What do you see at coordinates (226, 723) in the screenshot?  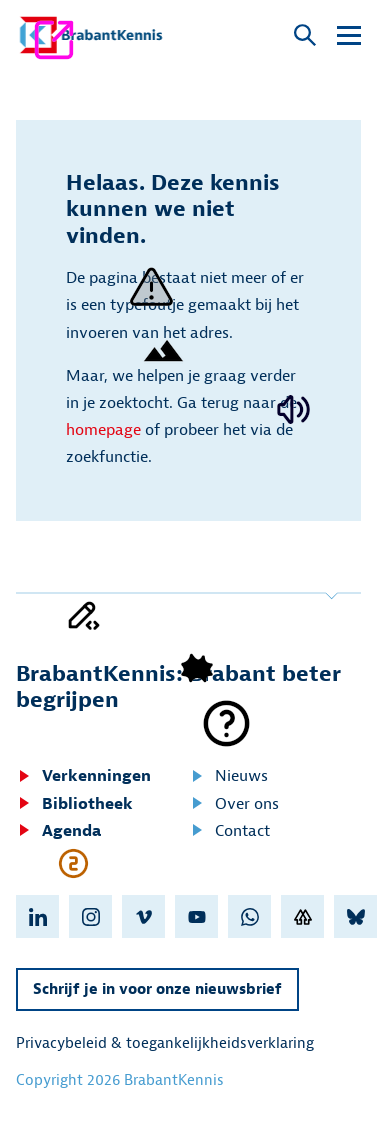 I see `access help or support information` at bounding box center [226, 723].